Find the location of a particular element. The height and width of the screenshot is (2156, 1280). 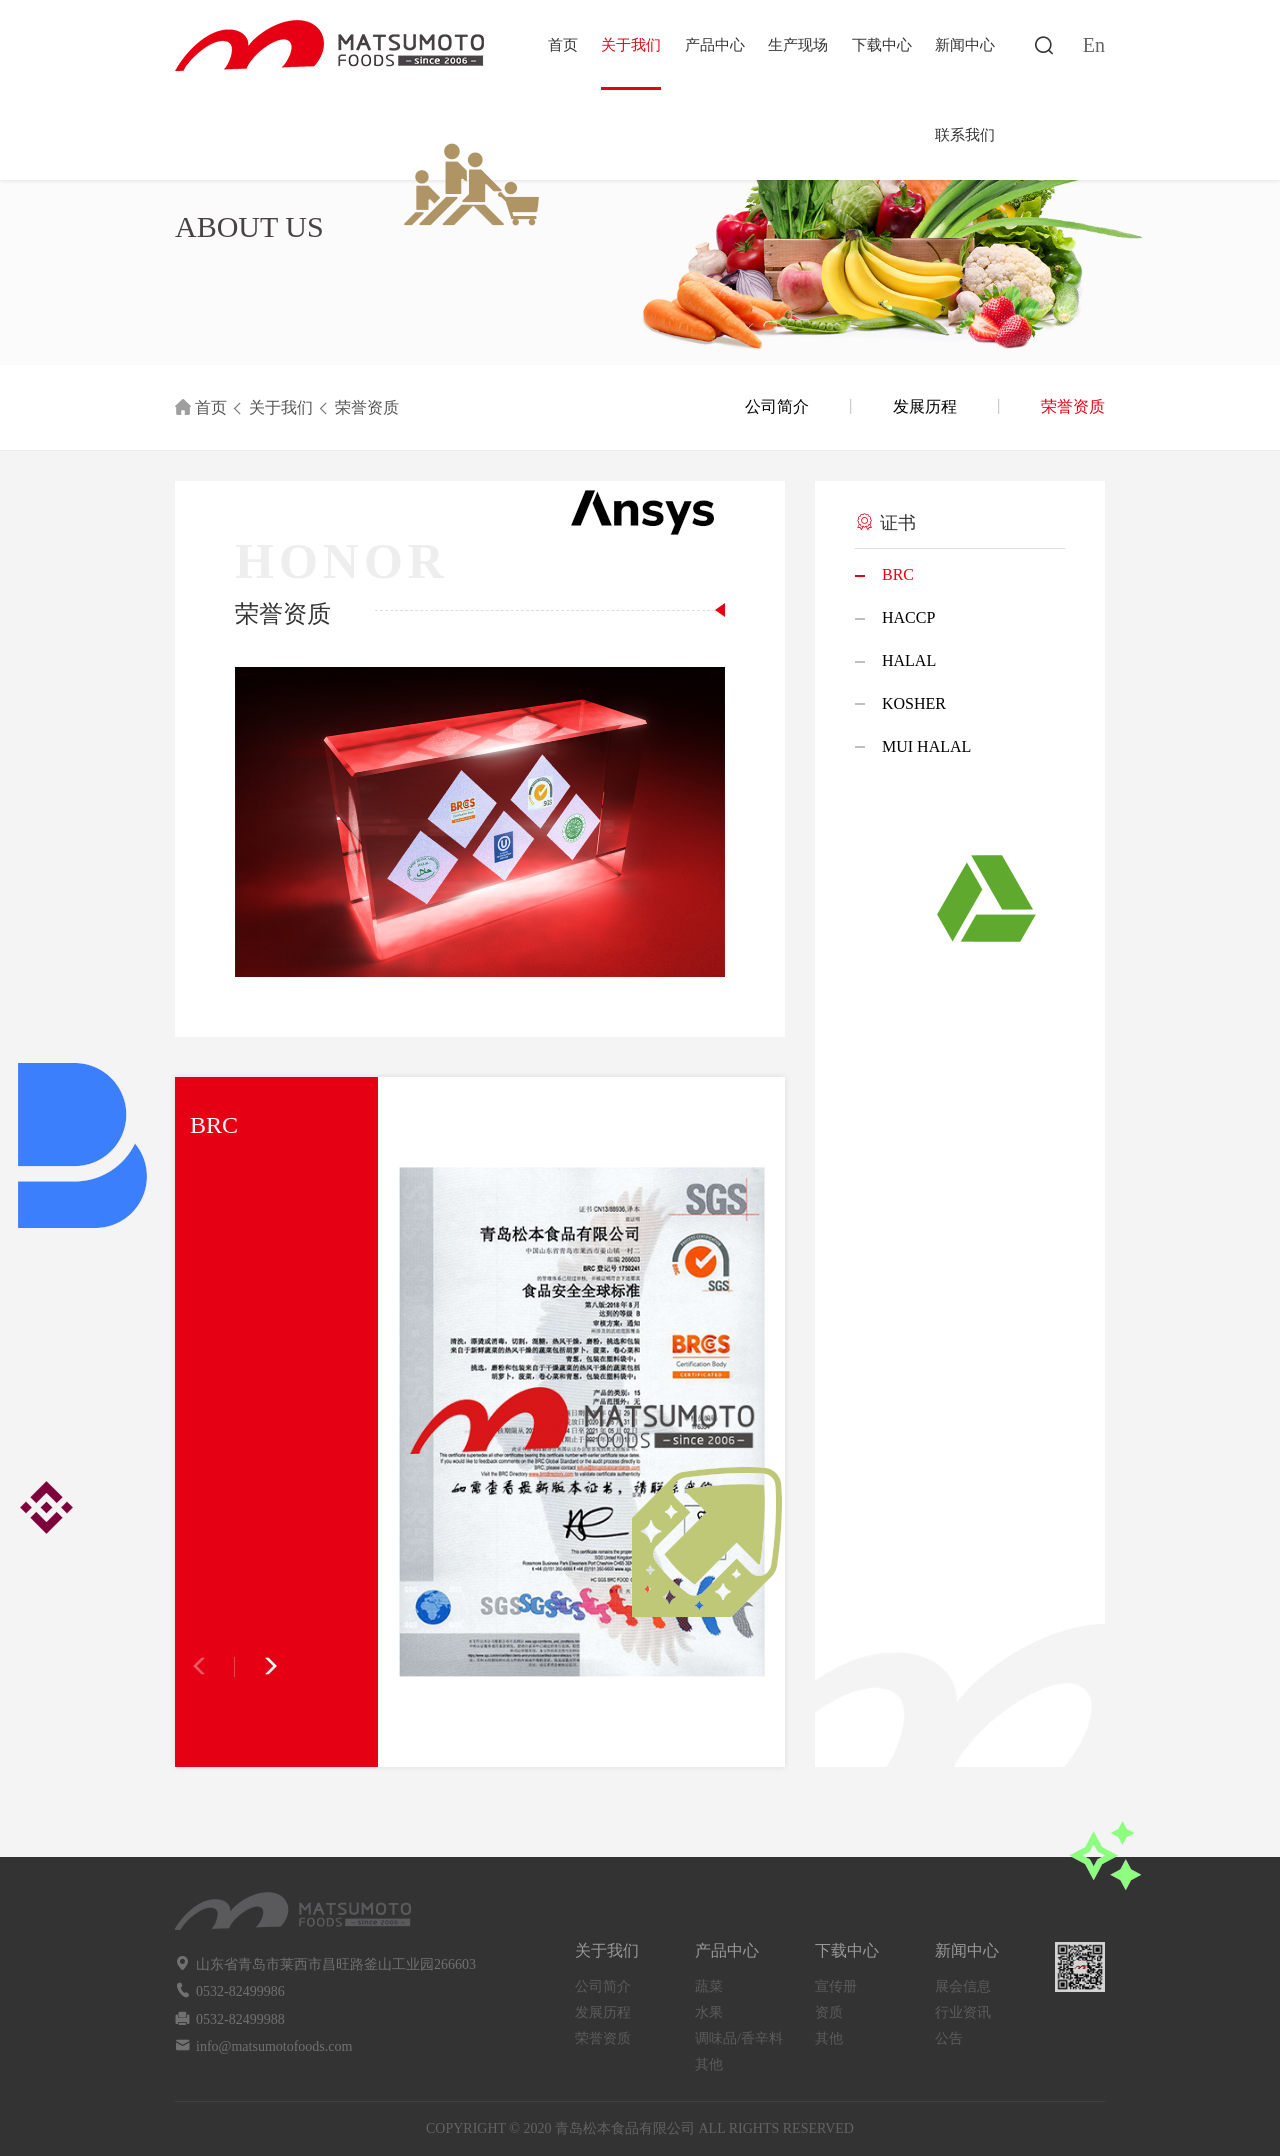

open the Beats audio app is located at coordinates (82, 1145).